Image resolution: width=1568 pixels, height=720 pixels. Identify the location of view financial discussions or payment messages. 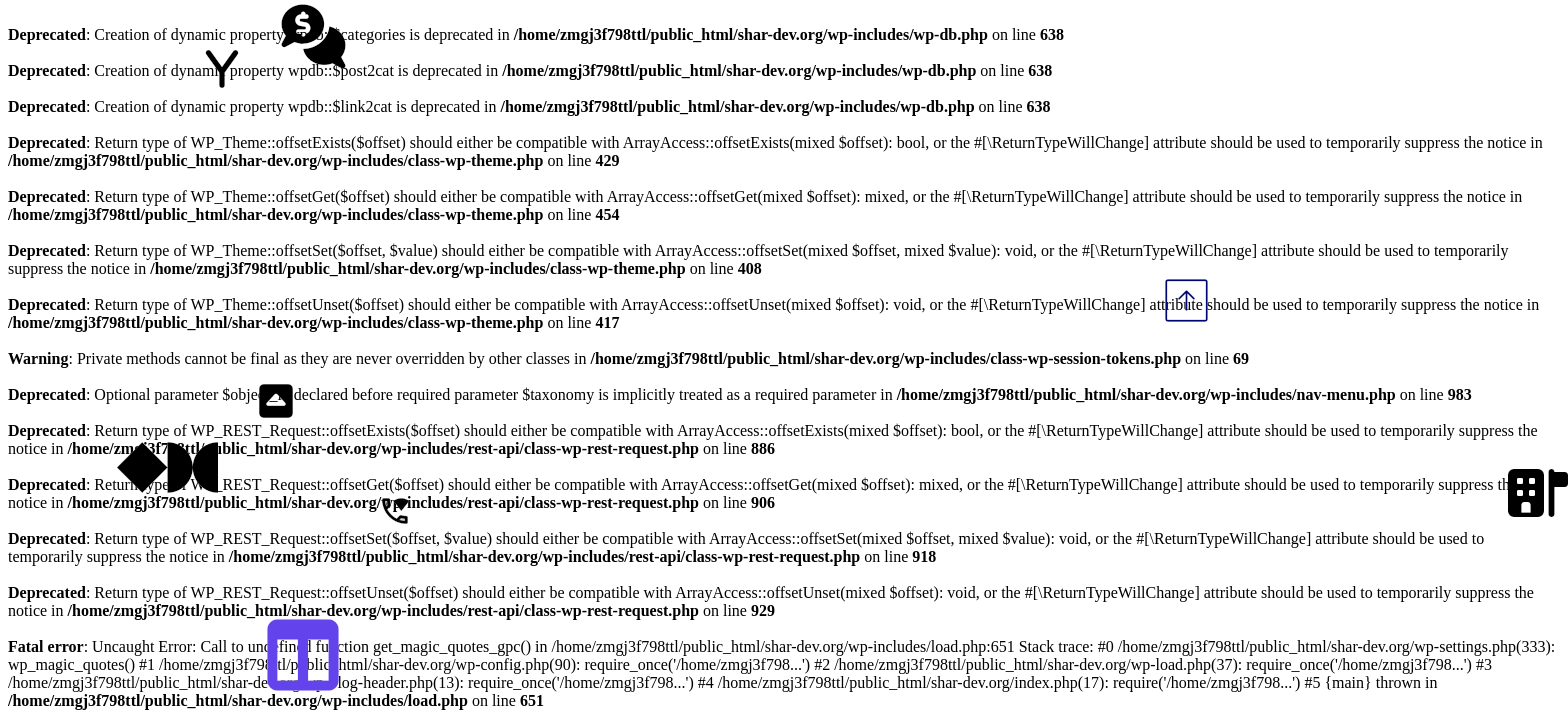
(313, 36).